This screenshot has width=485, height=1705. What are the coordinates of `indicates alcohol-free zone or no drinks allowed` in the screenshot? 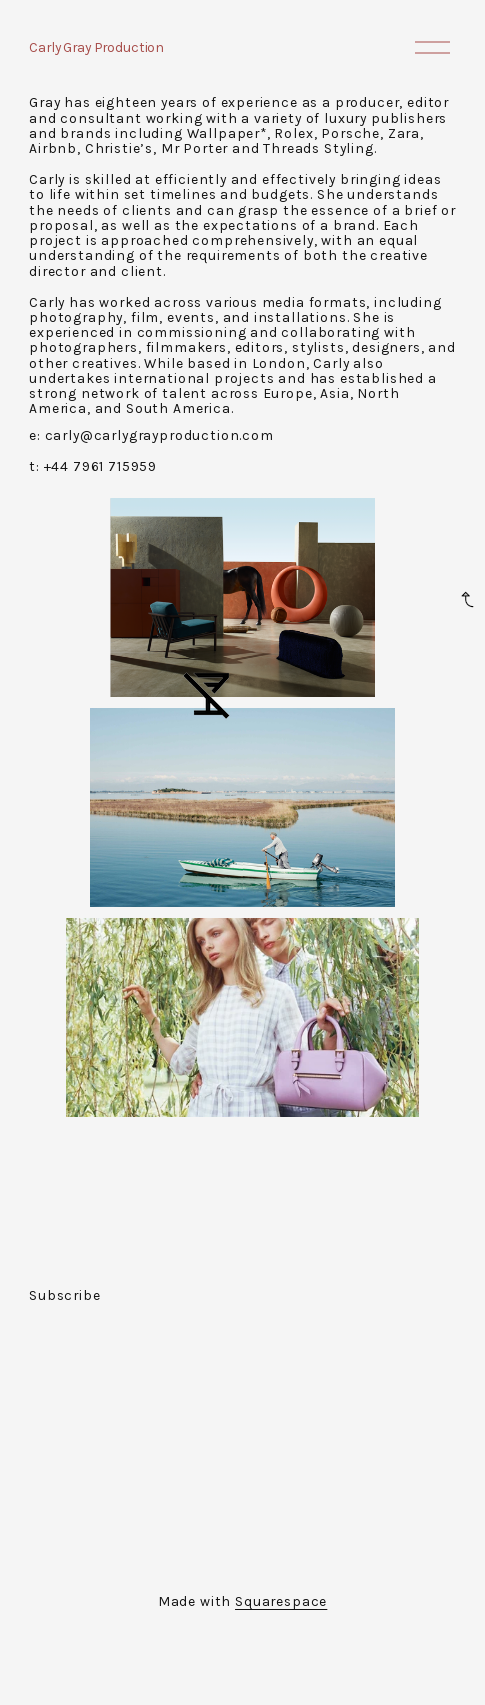 It's located at (208, 694).